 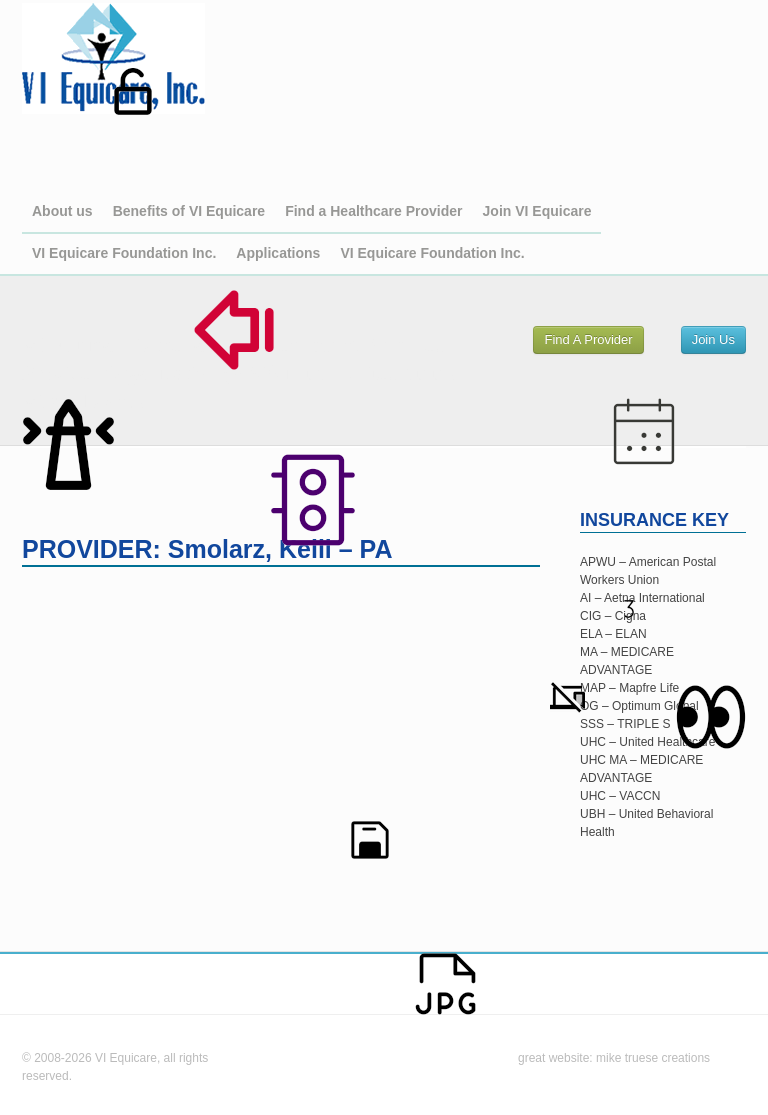 I want to click on go back to the previous screen, so click(x=237, y=330).